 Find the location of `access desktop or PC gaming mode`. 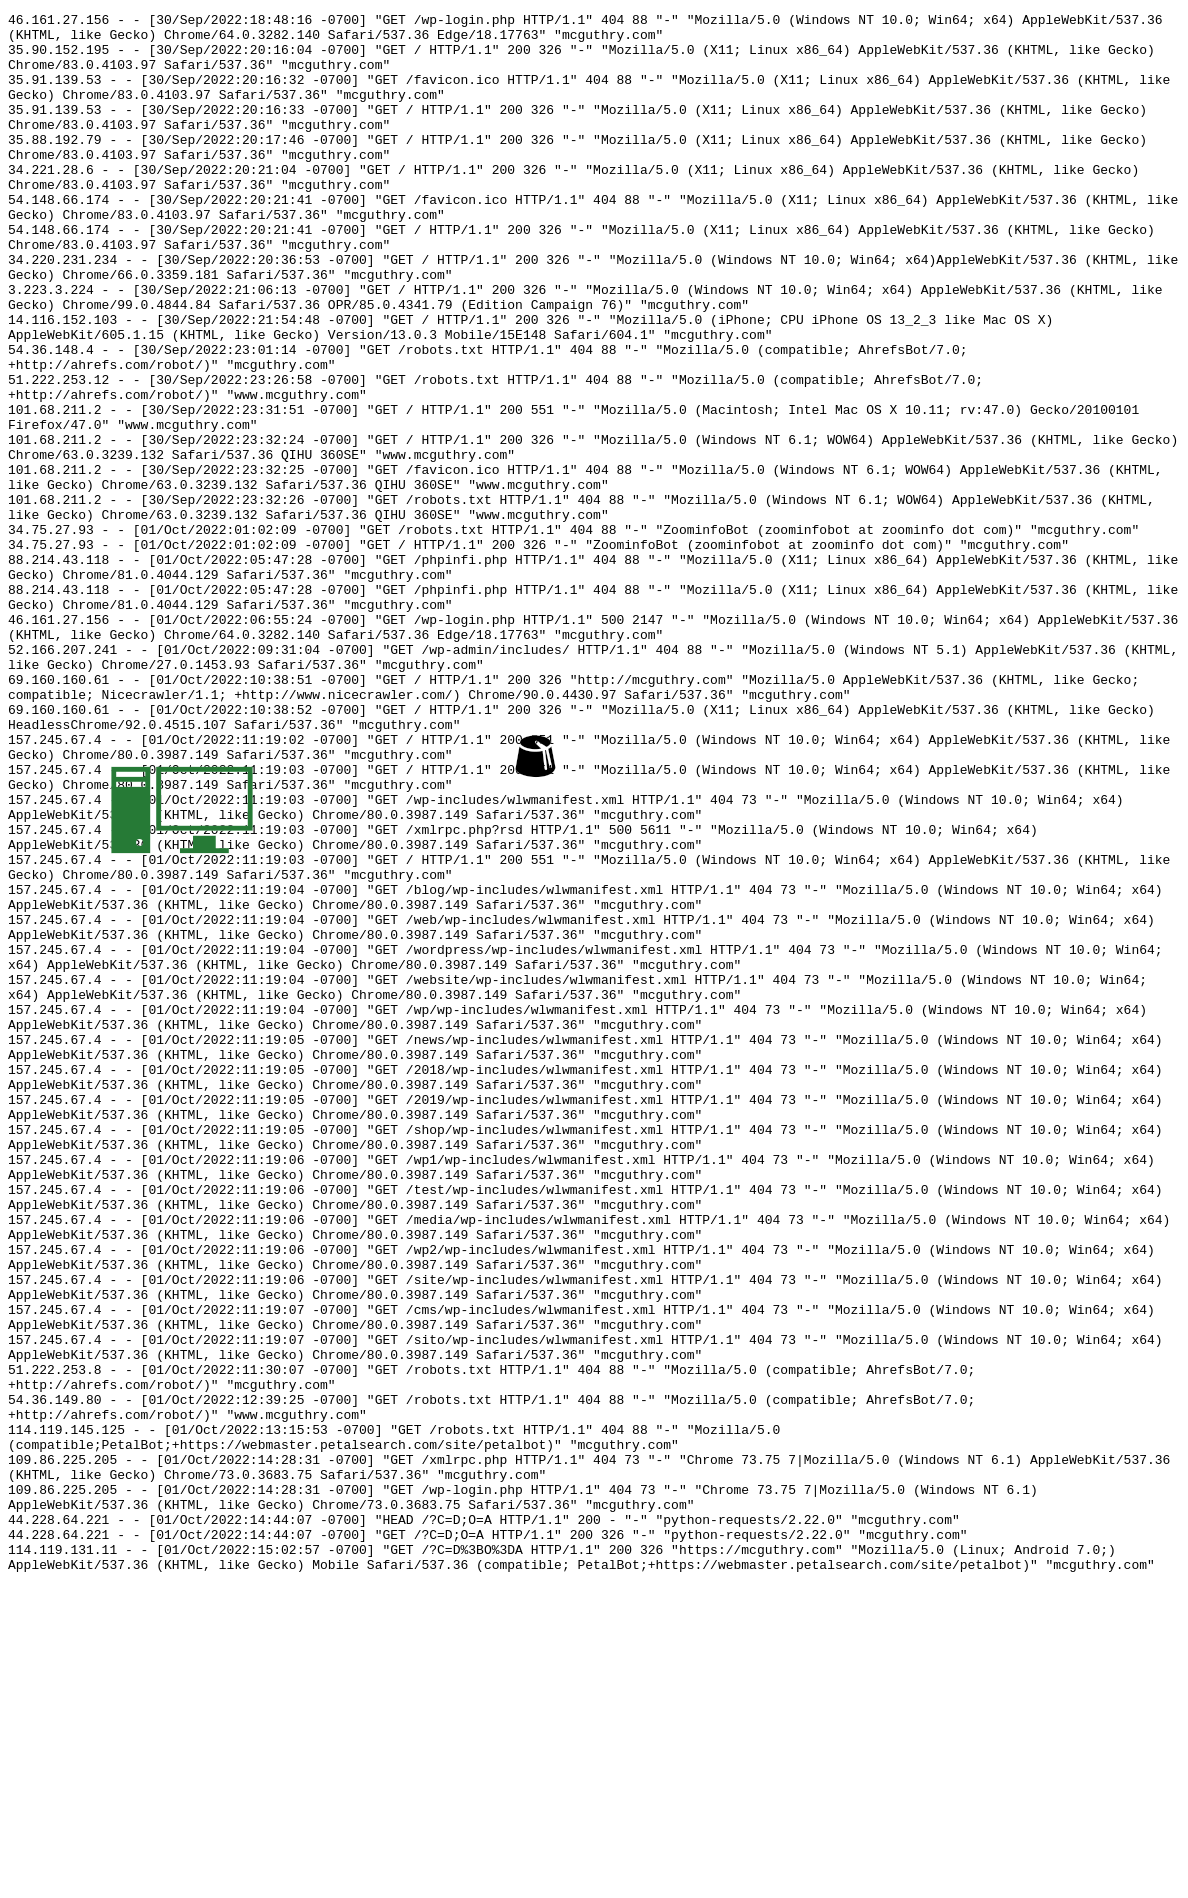

access desktop or PC gaming mode is located at coordinates (182, 810).